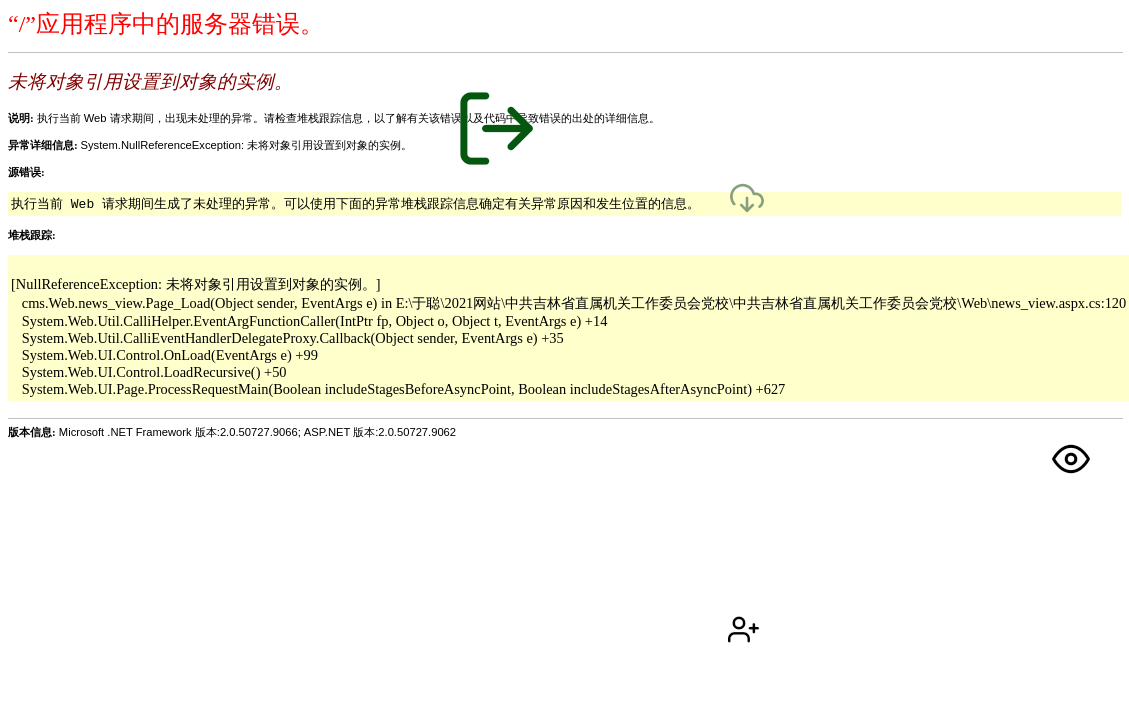  Describe the element at coordinates (1071, 459) in the screenshot. I see `view or preview content` at that location.